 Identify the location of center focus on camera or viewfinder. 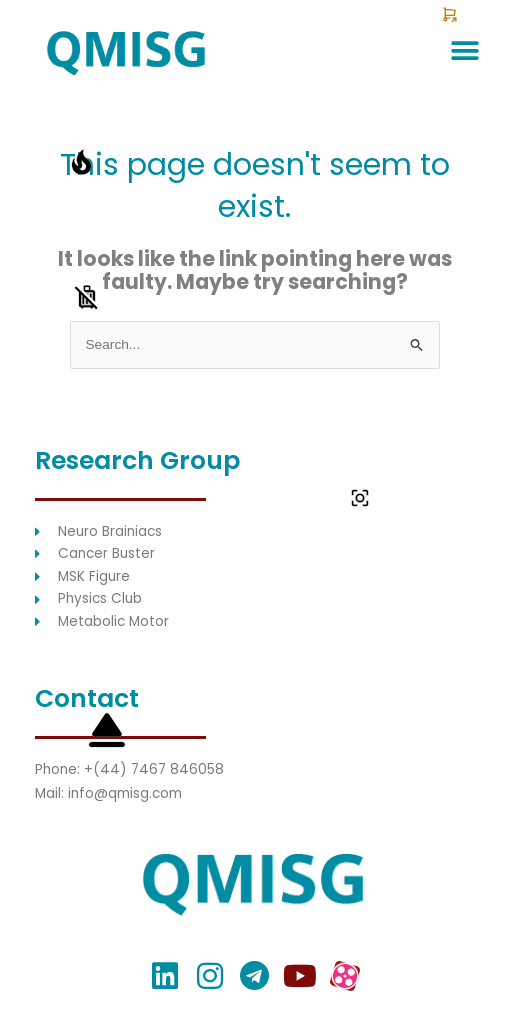
(360, 498).